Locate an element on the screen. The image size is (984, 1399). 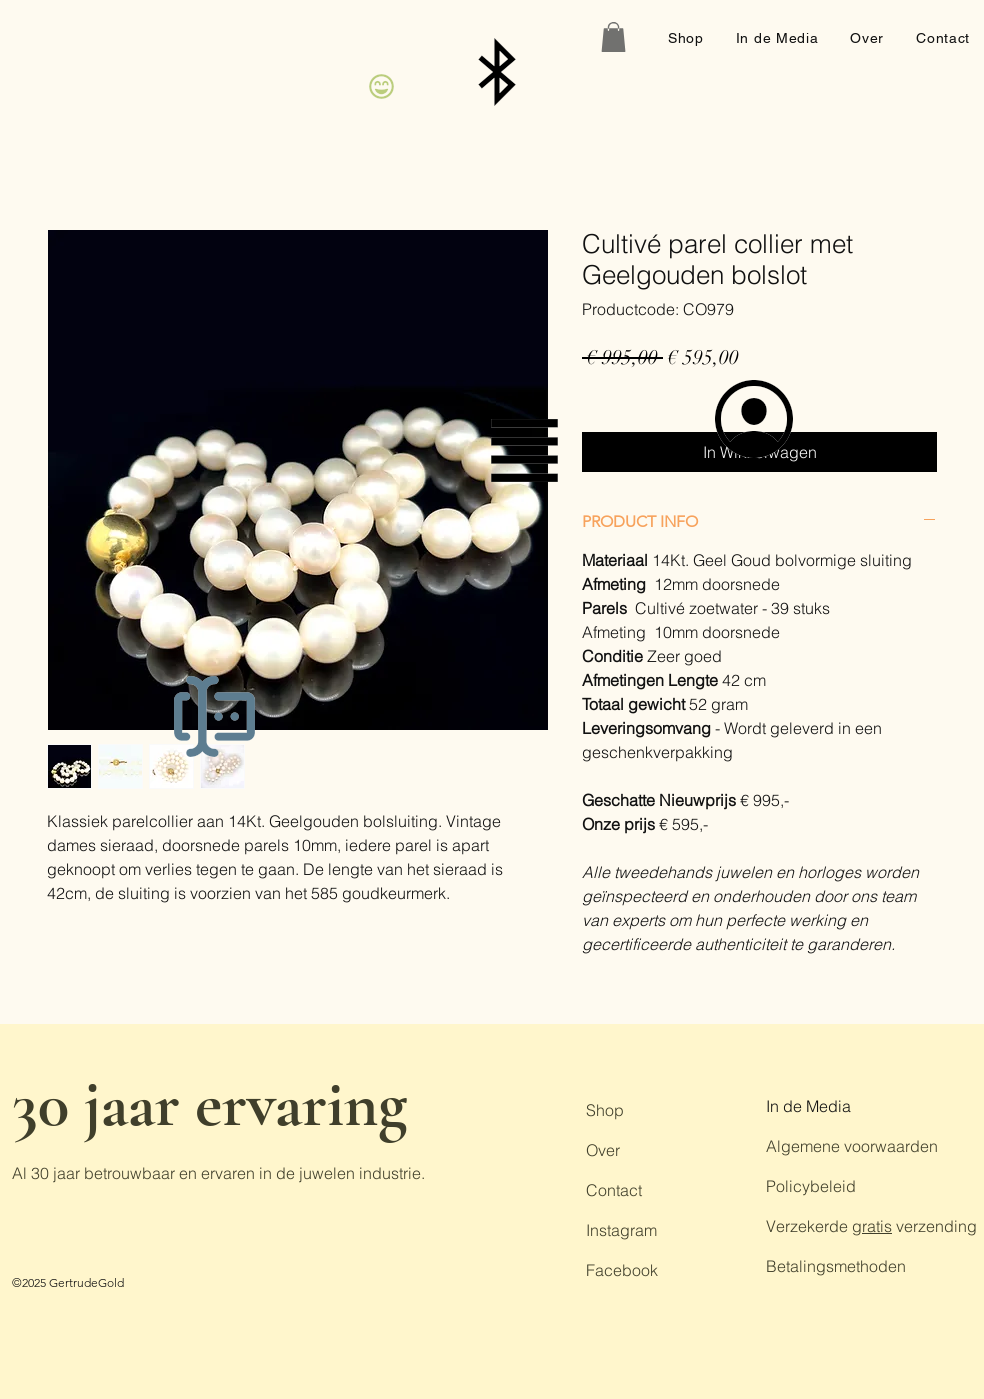
toggle bluetooth connectivity on or off is located at coordinates (497, 72).